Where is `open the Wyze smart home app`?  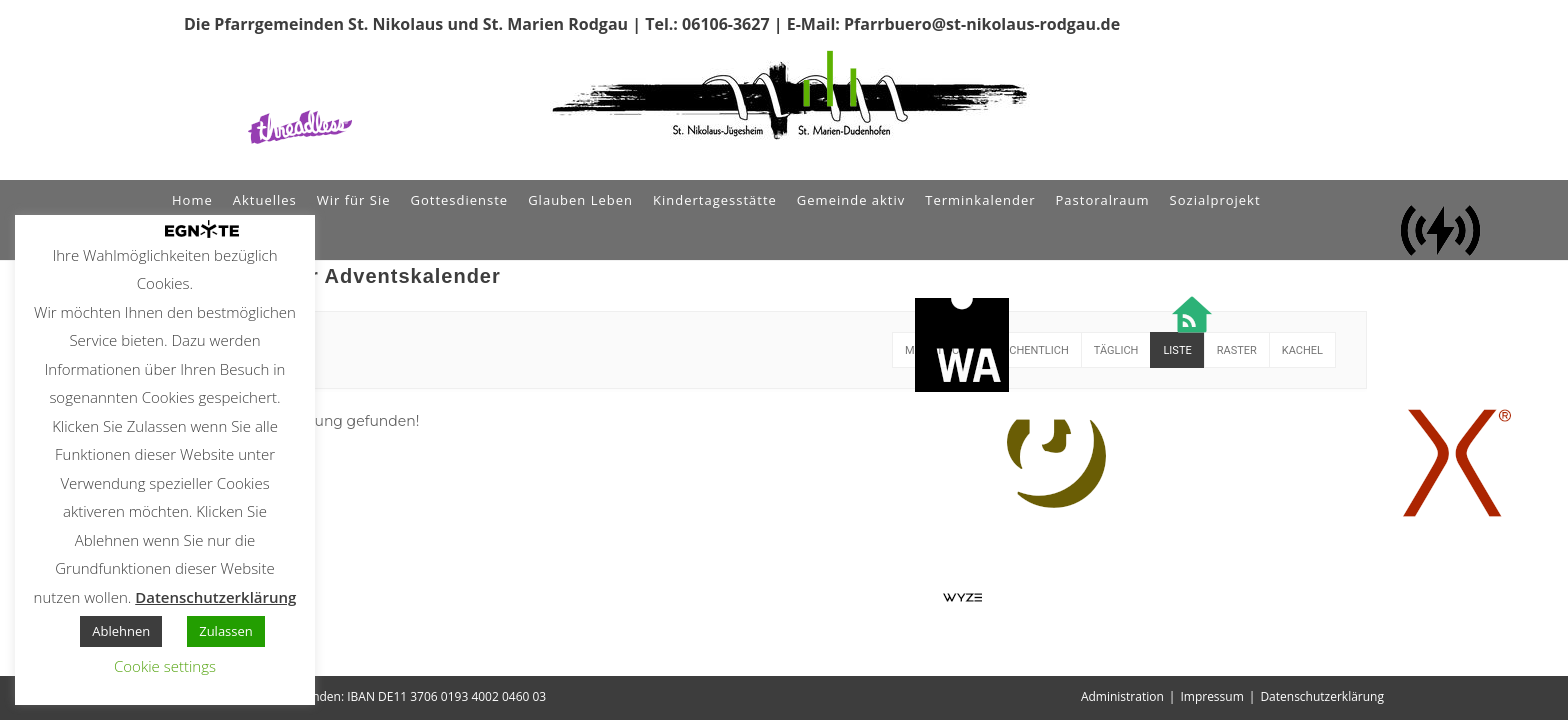
open the Wyze smart home app is located at coordinates (962, 597).